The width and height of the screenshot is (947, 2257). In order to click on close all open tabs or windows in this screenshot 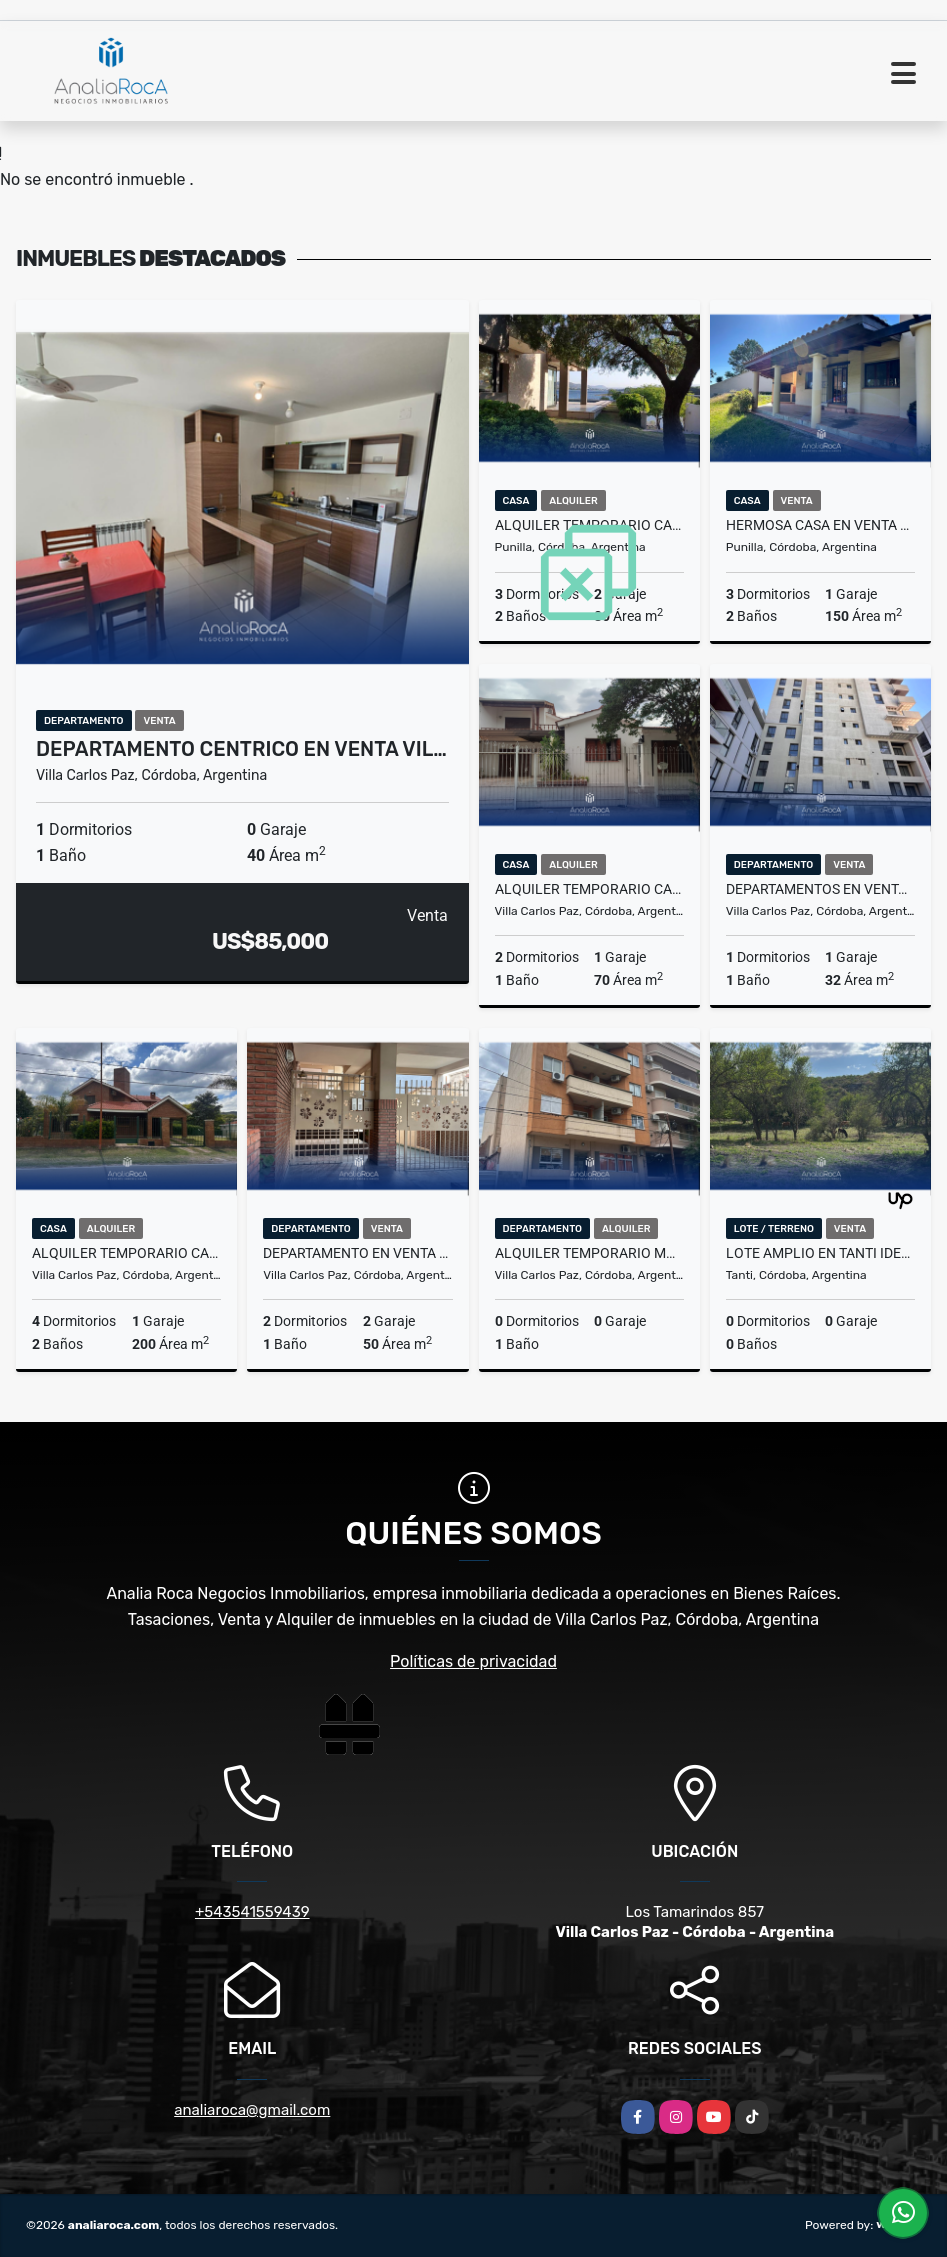, I will do `click(588, 572)`.